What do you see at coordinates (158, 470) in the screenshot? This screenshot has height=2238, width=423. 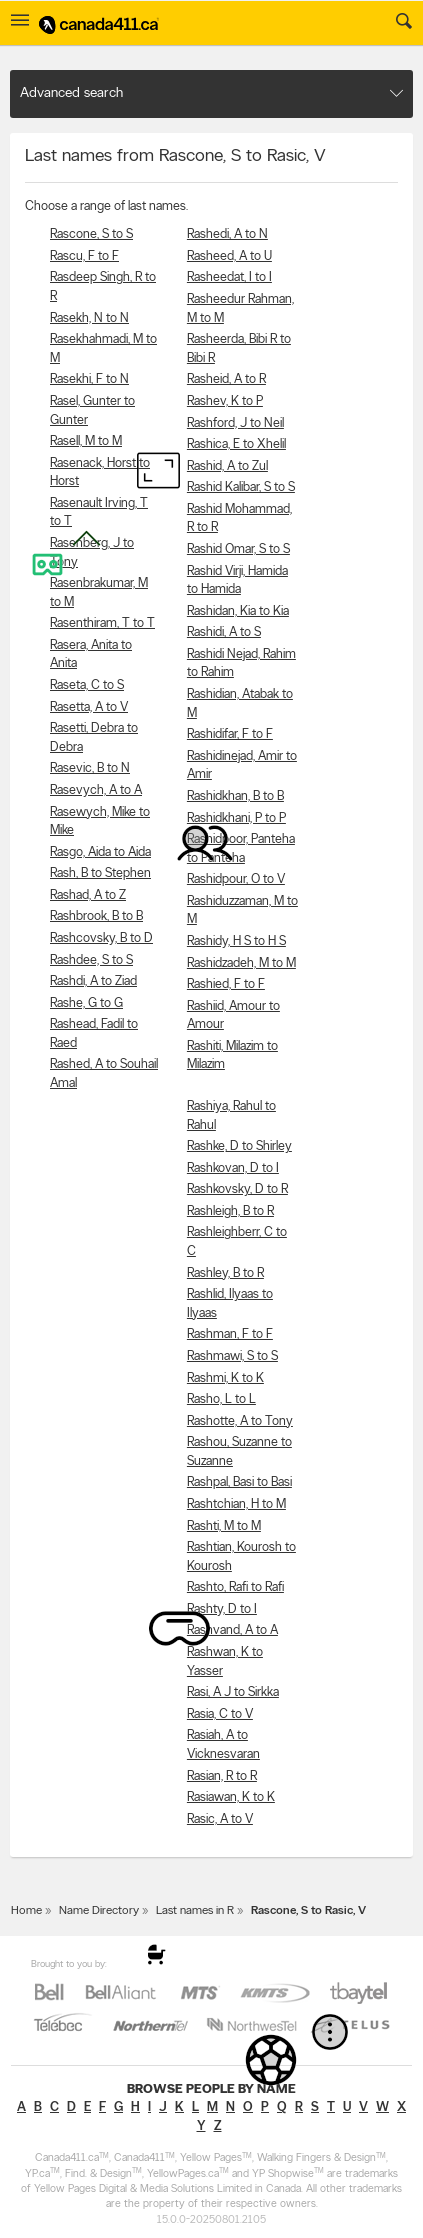 I see `enter fullscreen mode` at bounding box center [158, 470].